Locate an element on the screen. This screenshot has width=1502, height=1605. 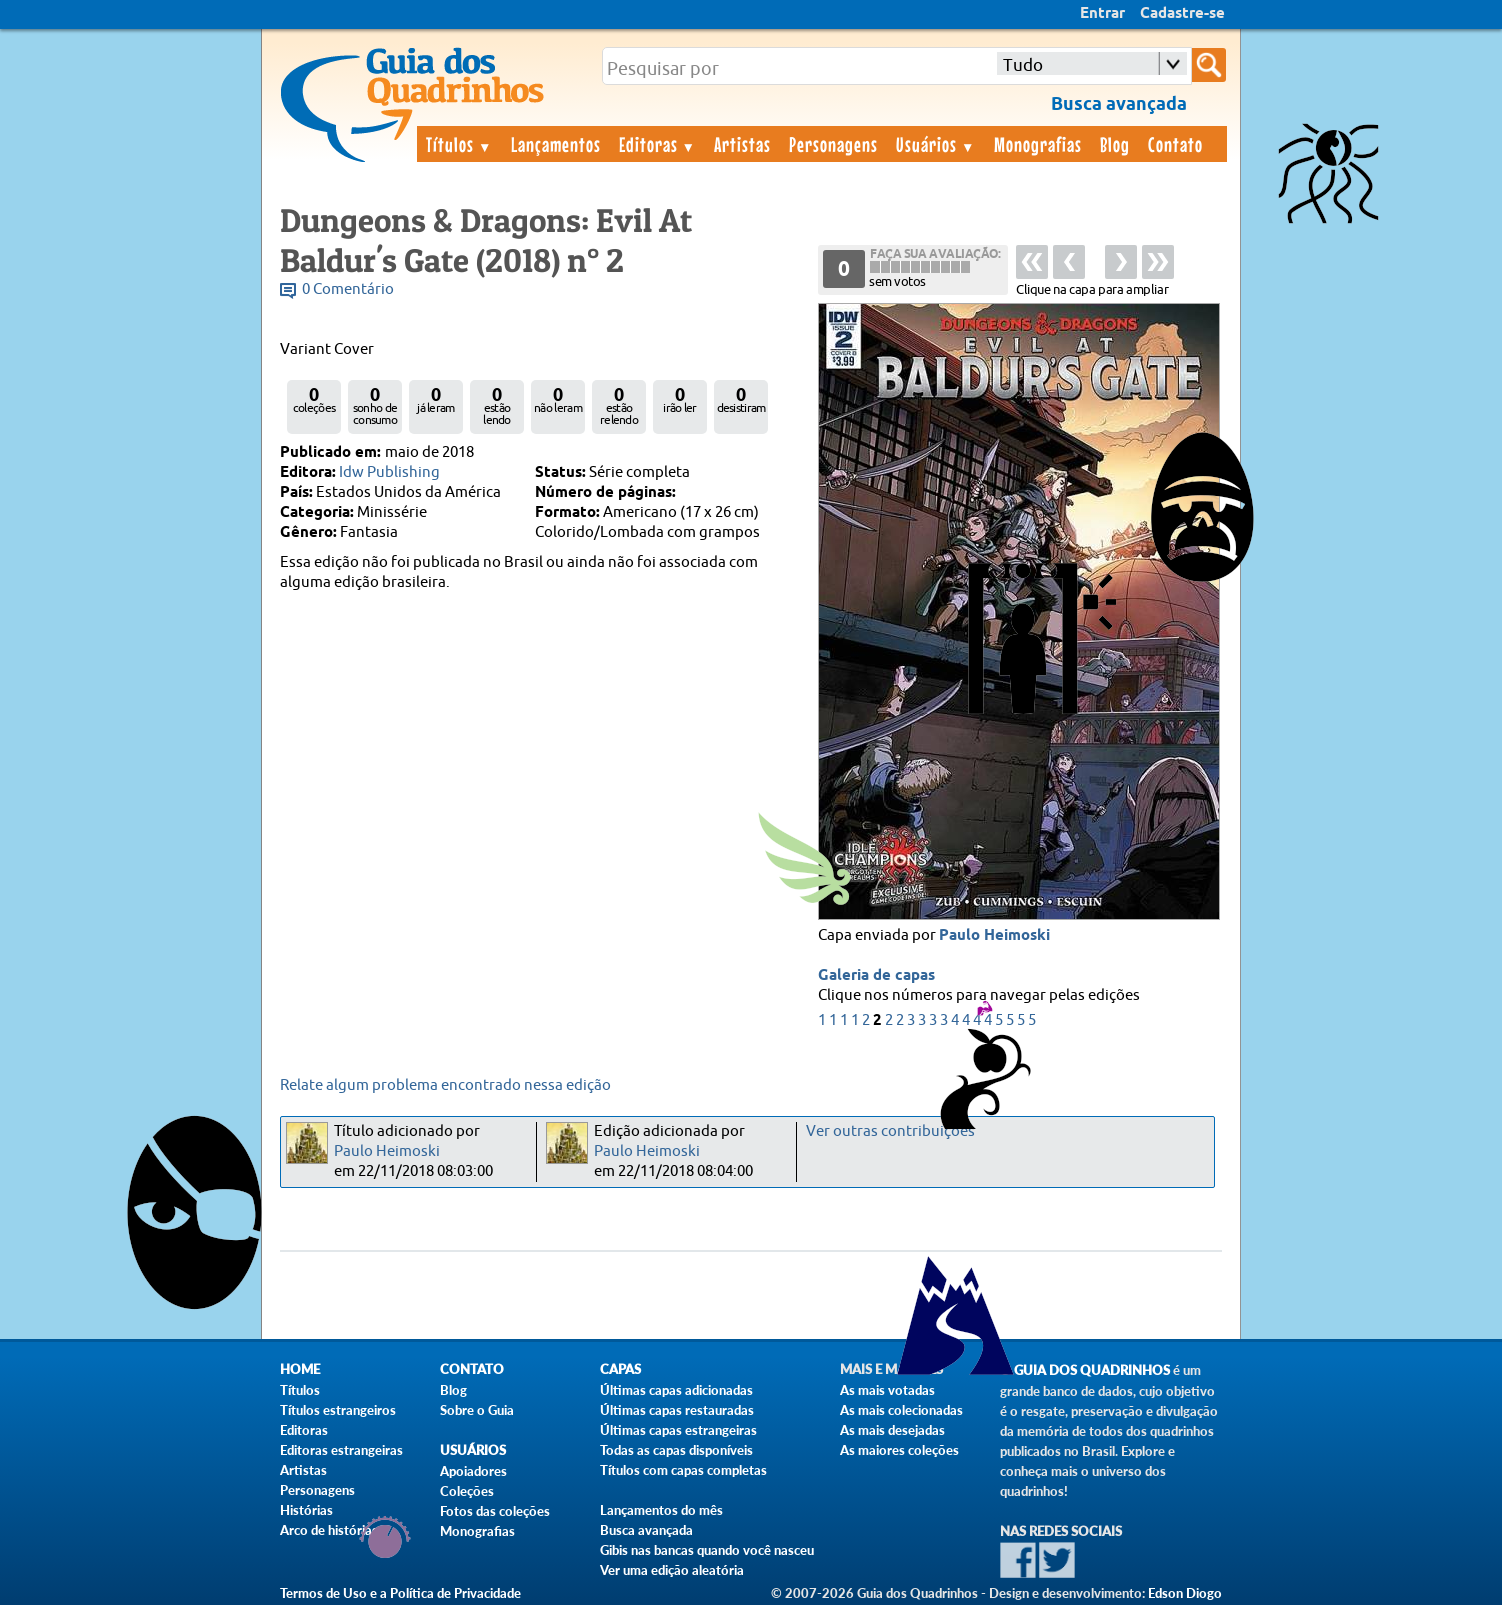
pig character or avatar in a game is located at coordinates (1204, 506).